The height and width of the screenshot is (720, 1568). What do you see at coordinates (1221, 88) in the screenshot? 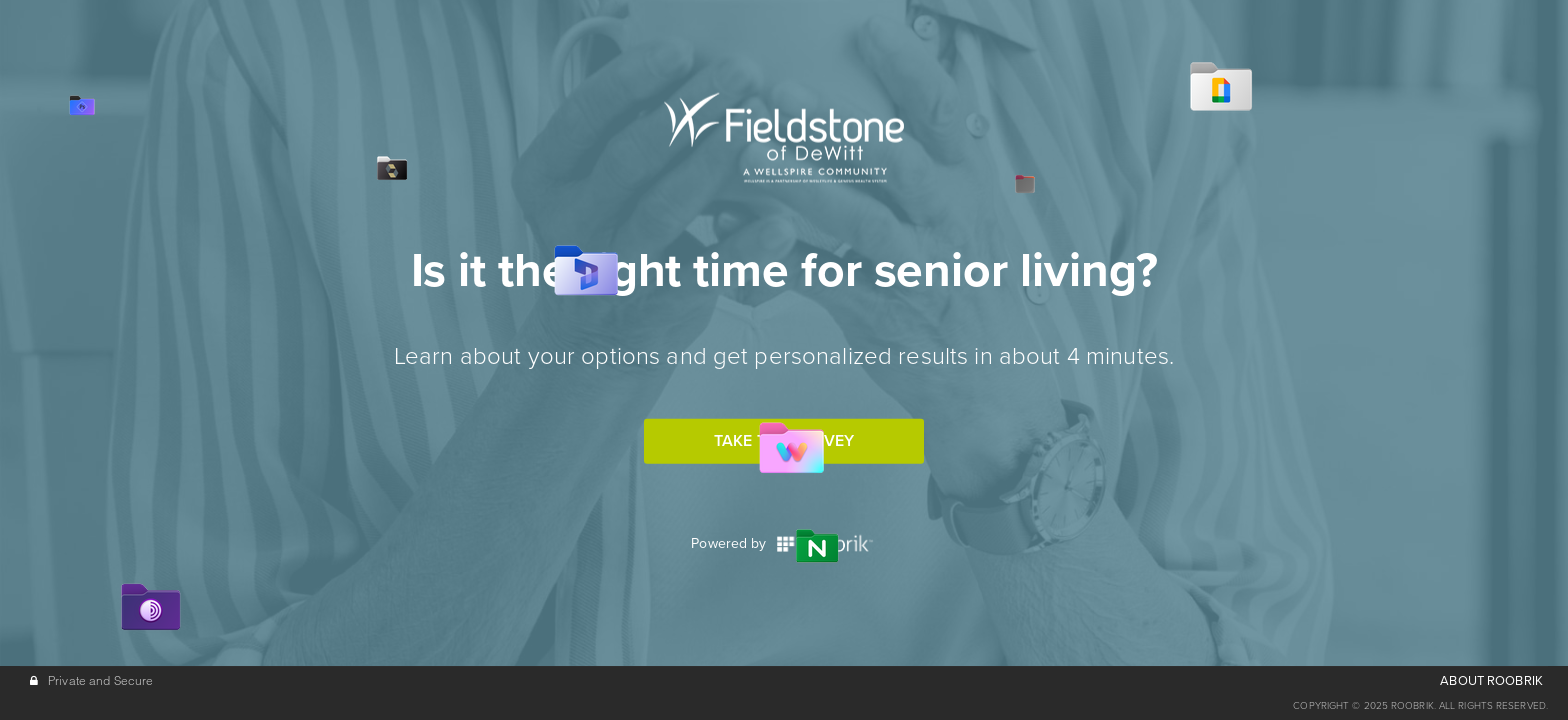
I see `open folder containing google docs files` at bounding box center [1221, 88].